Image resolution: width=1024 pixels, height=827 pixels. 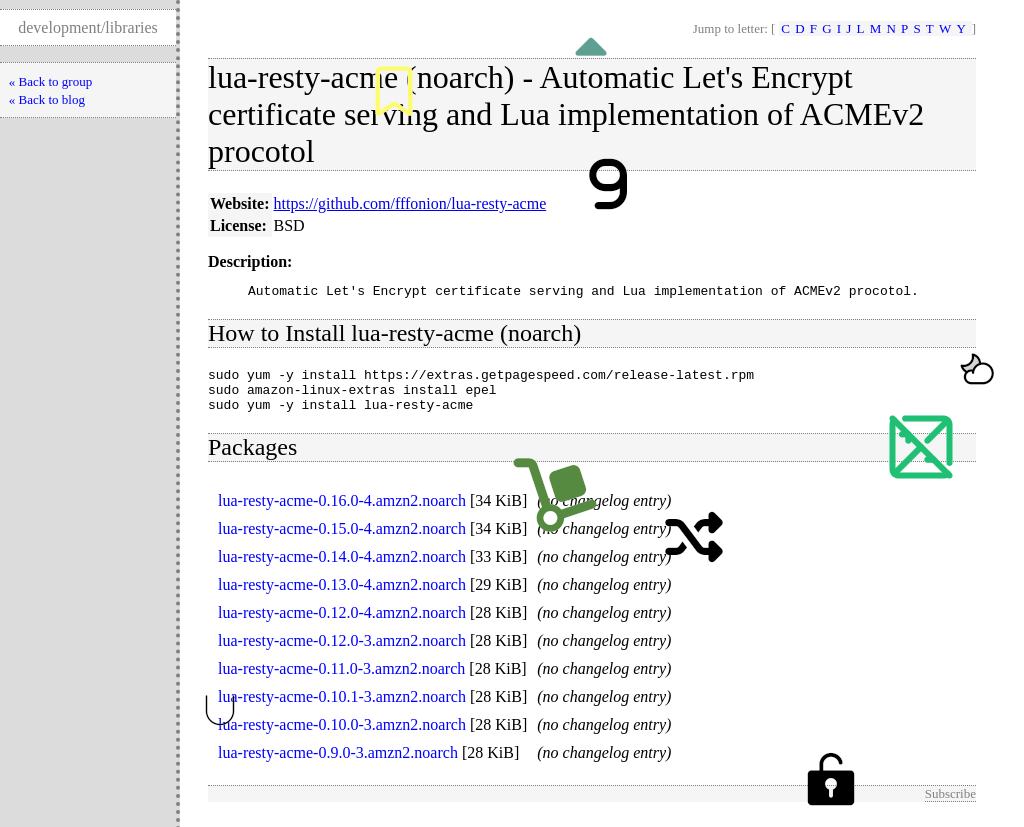 What do you see at coordinates (555, 495) in the screenshot?
I see `access shipping or delivery options` at bounding box center [555, 495].